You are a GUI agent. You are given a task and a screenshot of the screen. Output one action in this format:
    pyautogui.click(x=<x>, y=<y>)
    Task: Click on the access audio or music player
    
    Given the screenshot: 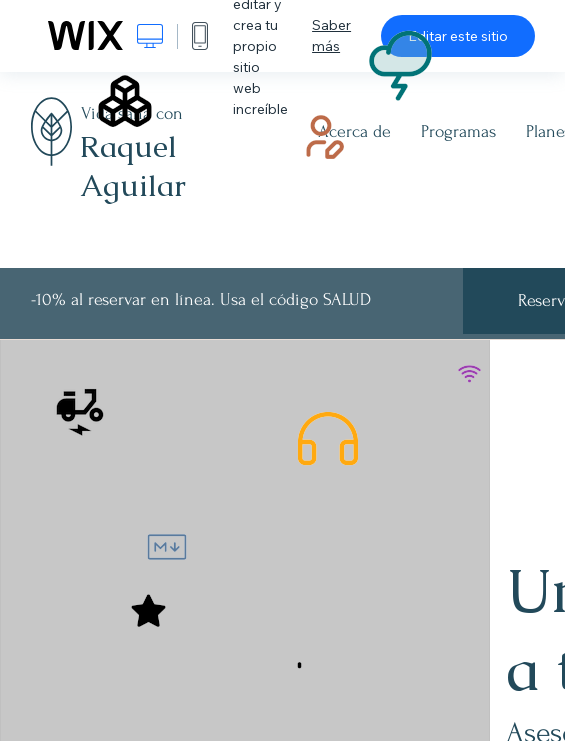 What is the action you would take?
    pyautogui.click(x=328, y=442)
    